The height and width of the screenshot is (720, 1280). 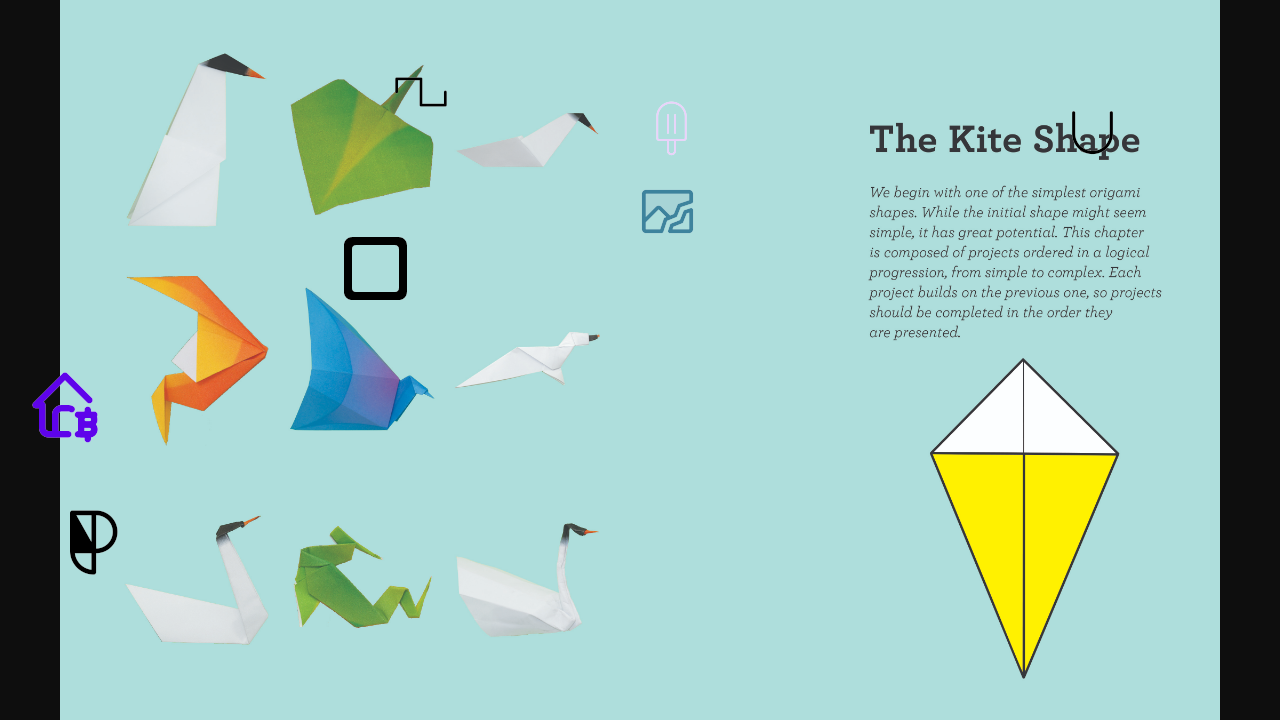 I want to click on indicates a broken or corrupted image file, so click(x=667, y=211).